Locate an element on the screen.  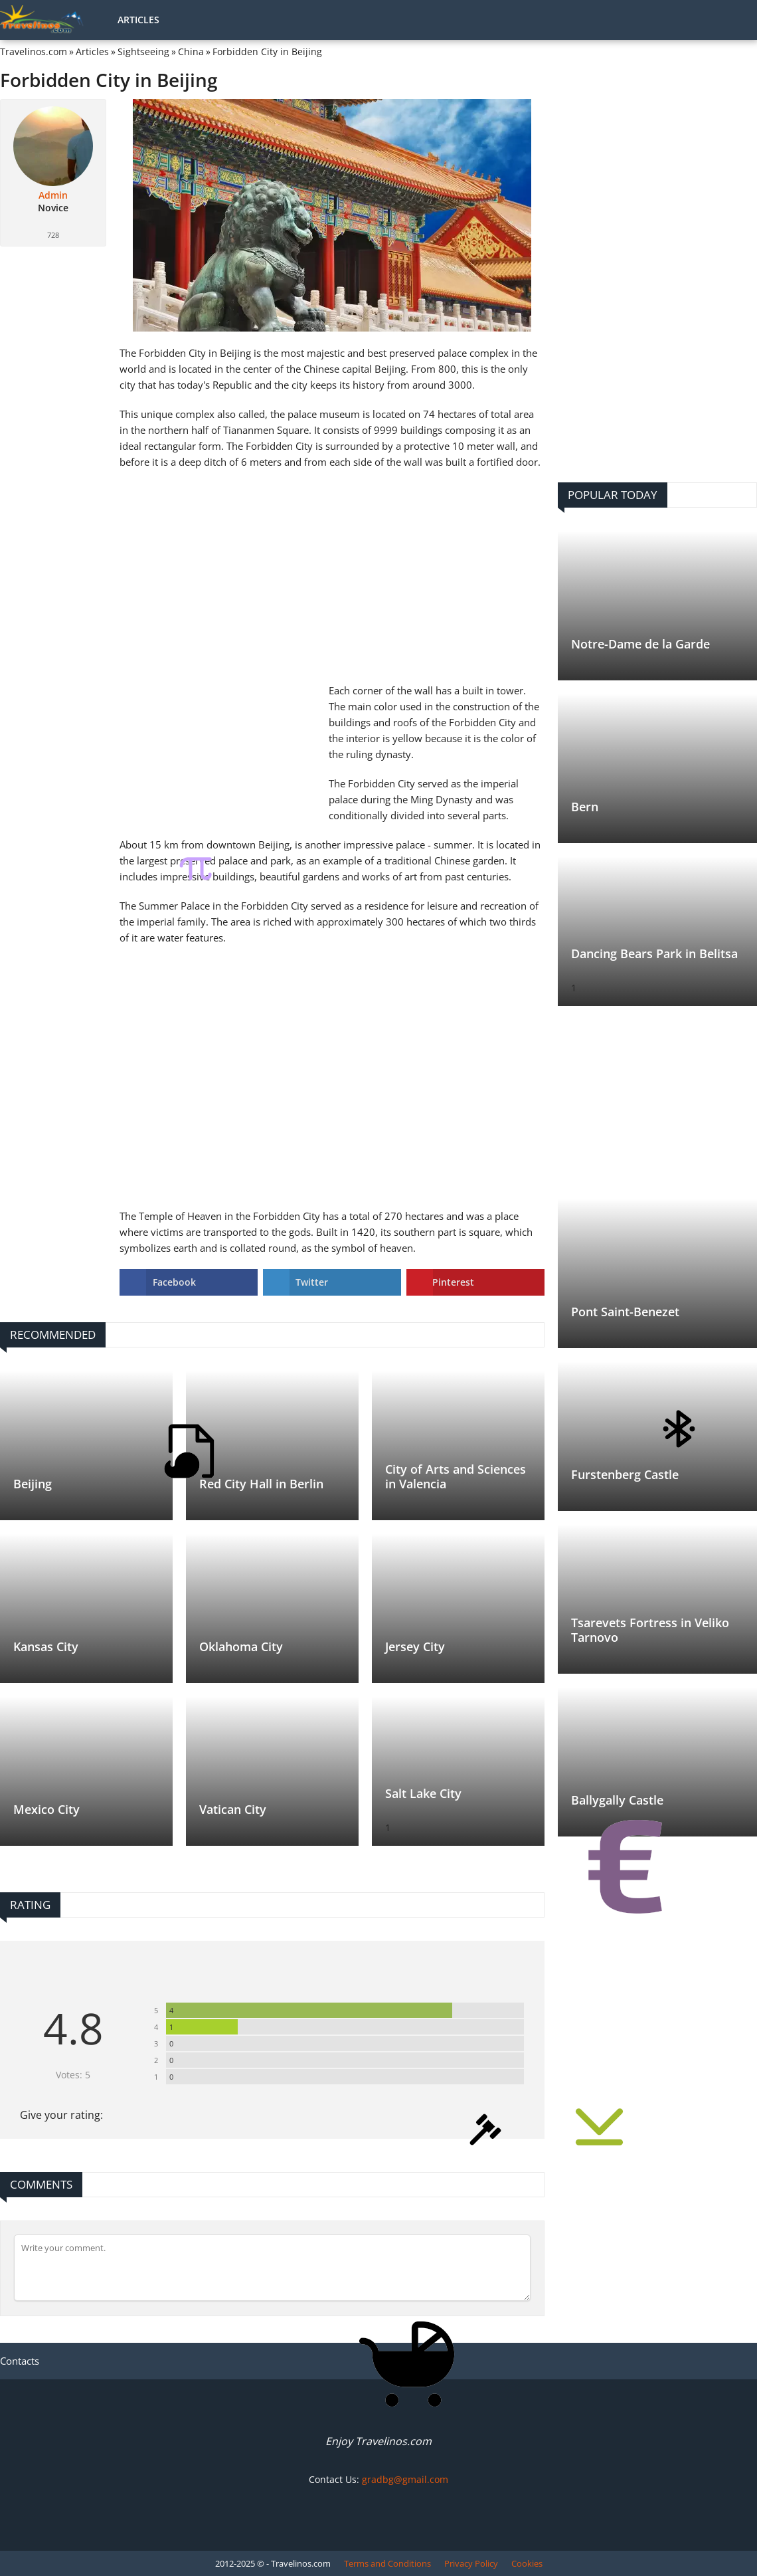
expand content or dropdown menu is located at coordinates (599, 2126).